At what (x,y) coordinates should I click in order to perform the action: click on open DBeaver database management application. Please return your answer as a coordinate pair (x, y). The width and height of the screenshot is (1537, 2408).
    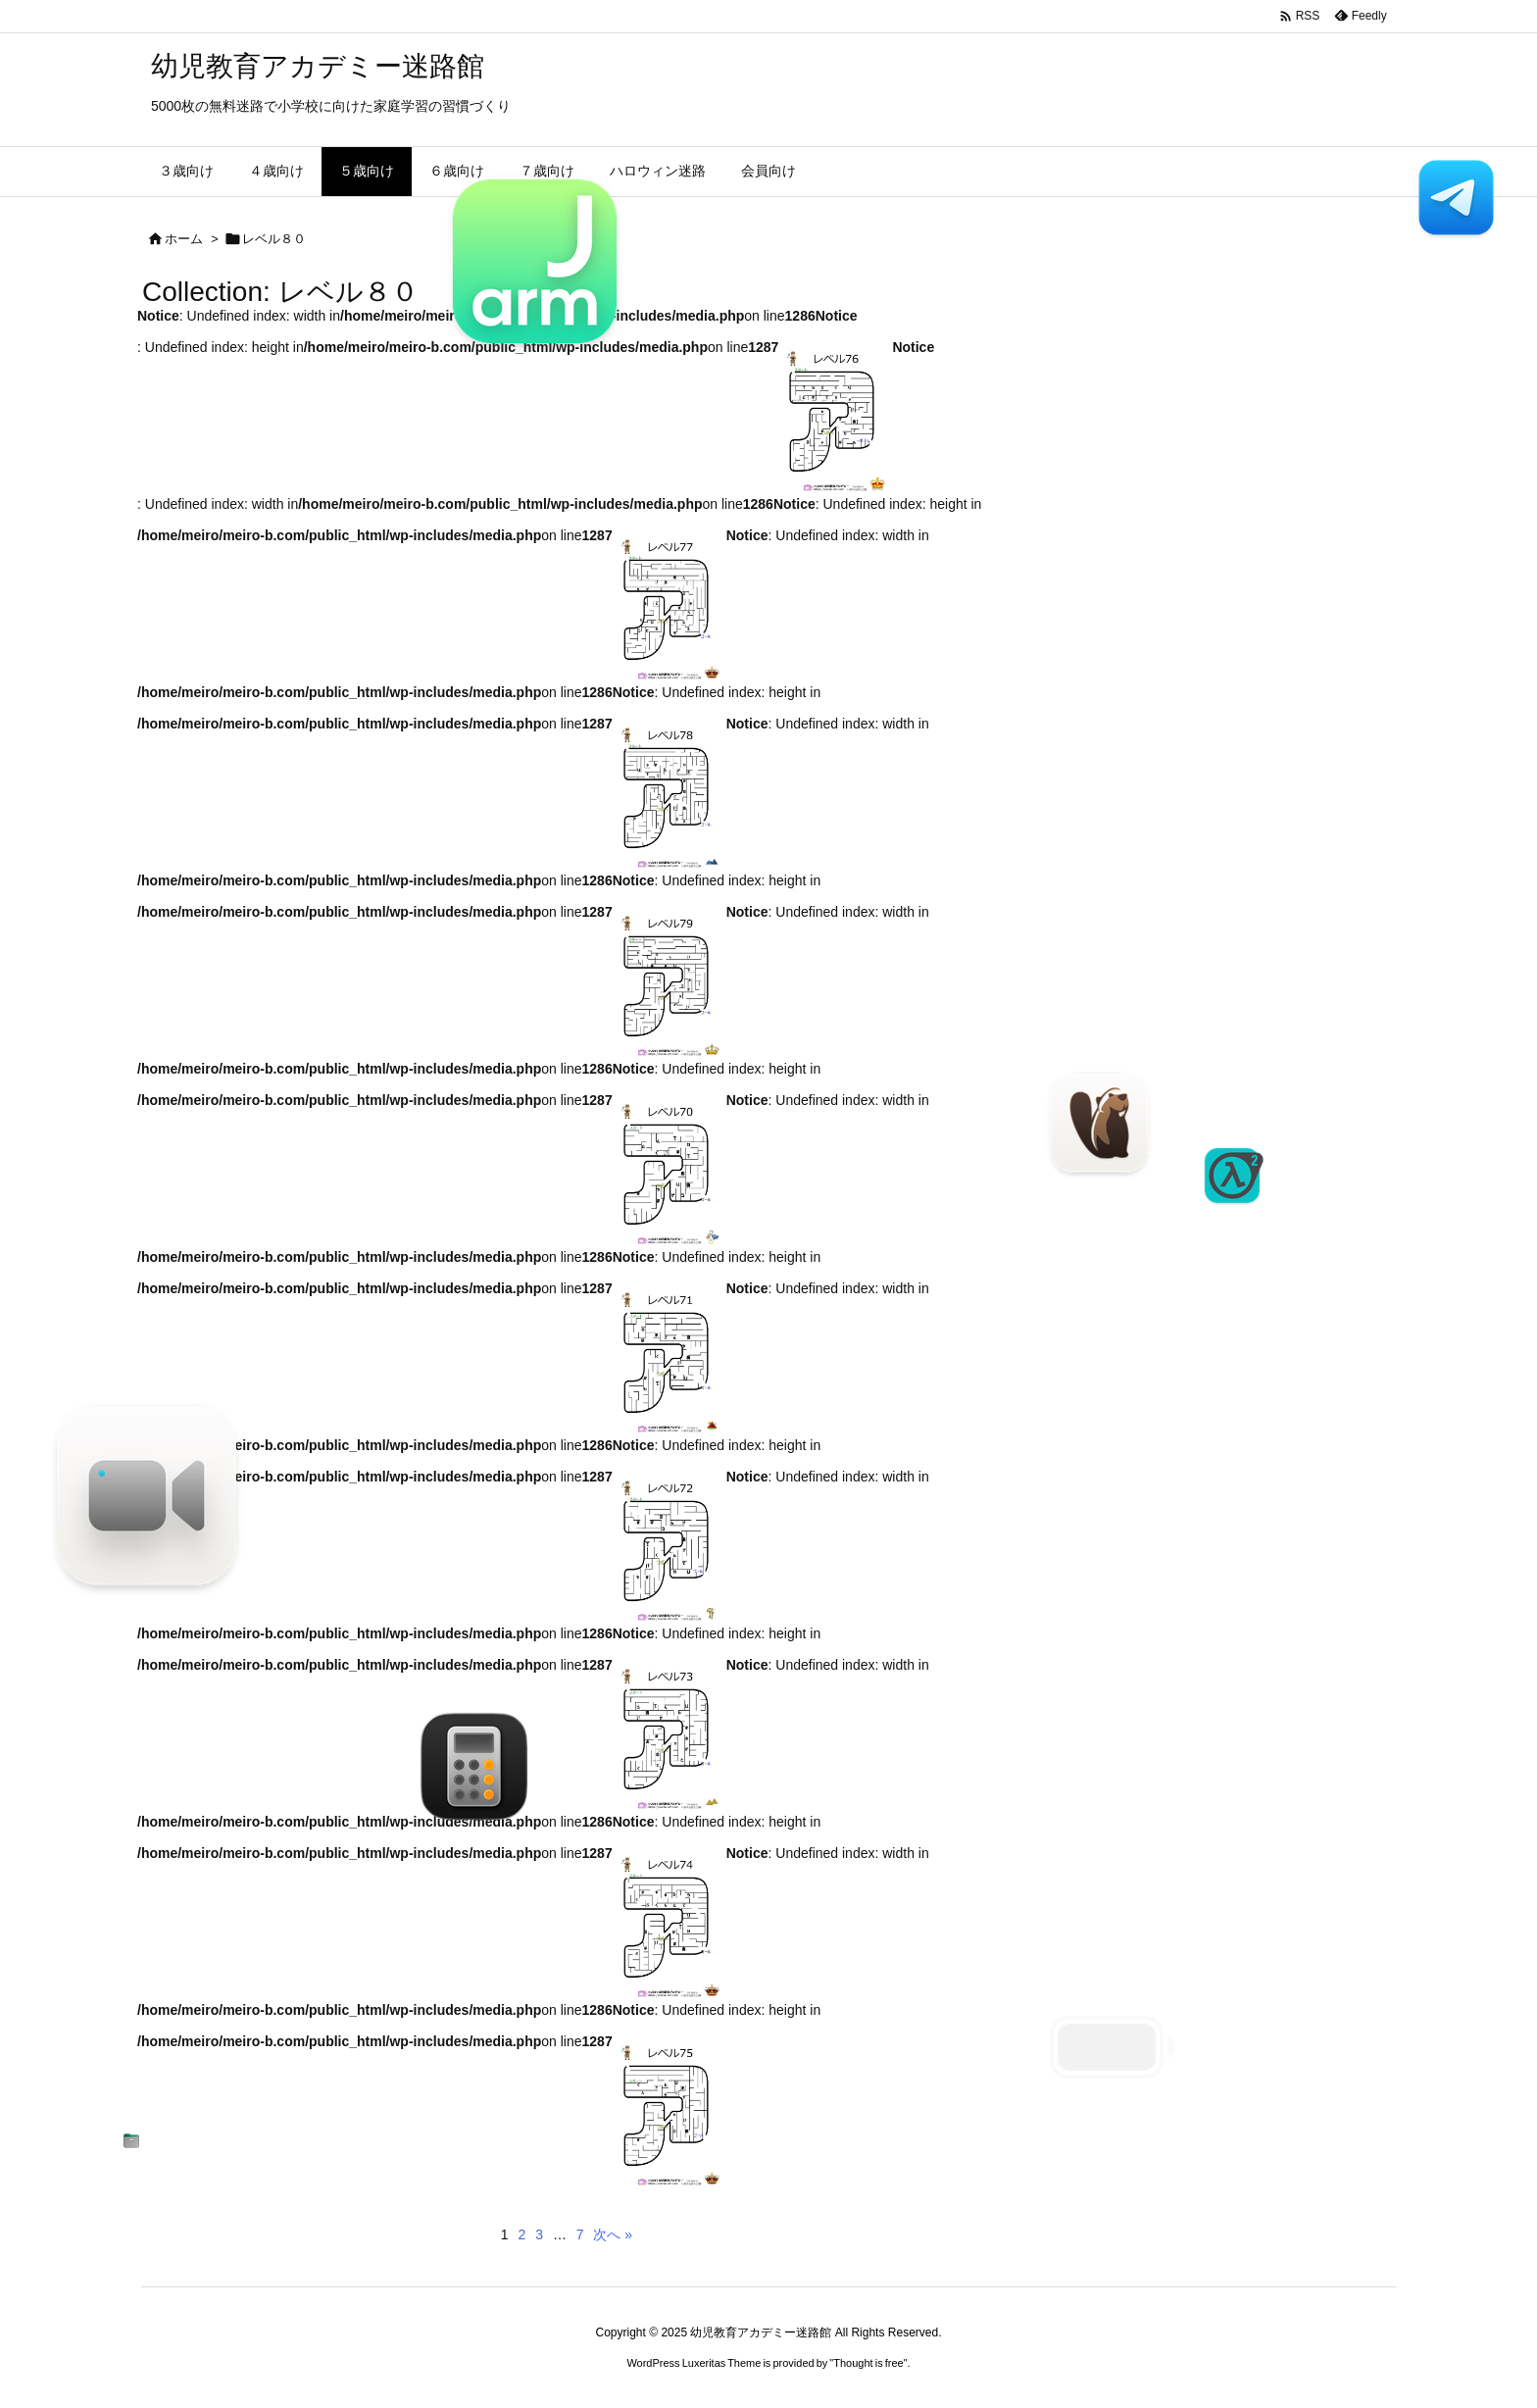
    Looking at the image, I should click on (1099, 1123).